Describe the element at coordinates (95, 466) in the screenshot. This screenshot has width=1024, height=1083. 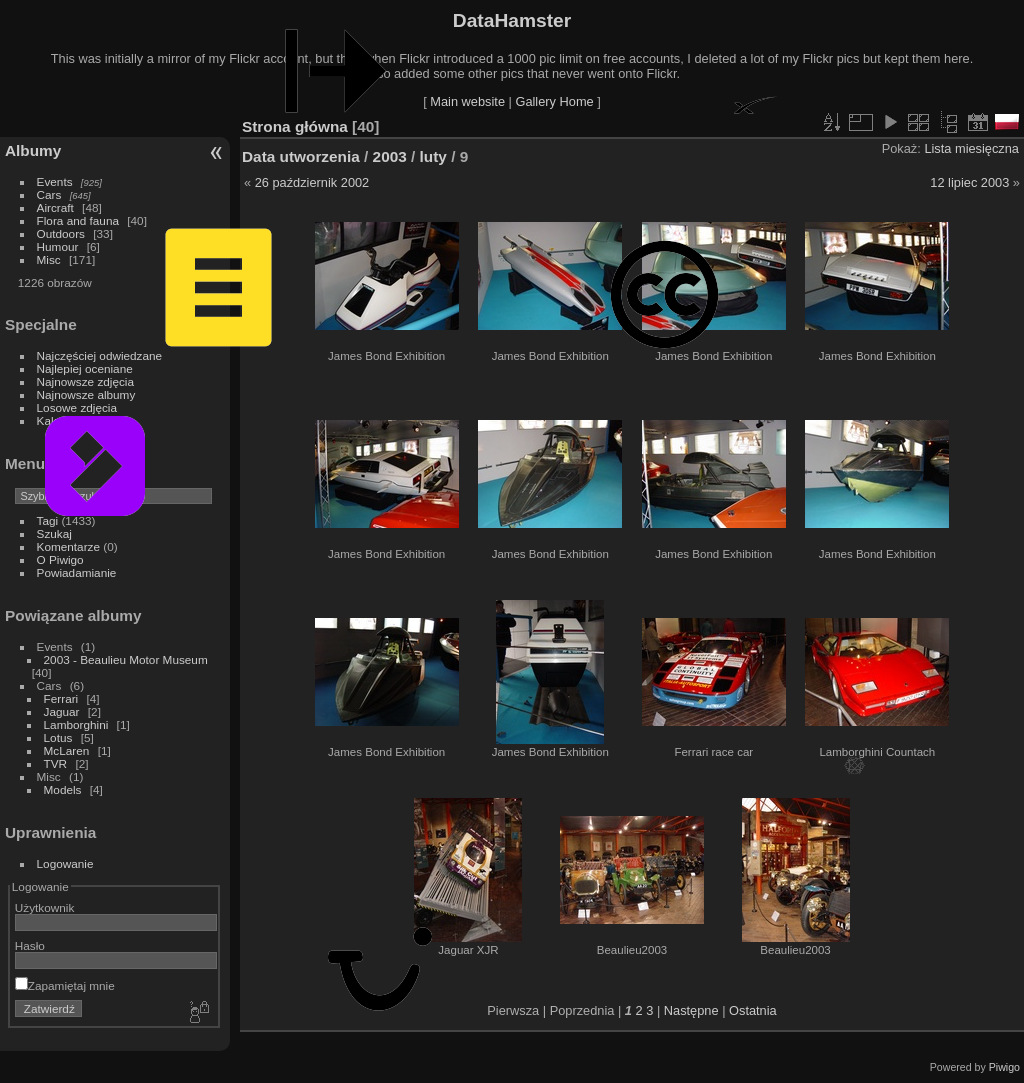
I see `open wondershare filmora video editor` at that location.